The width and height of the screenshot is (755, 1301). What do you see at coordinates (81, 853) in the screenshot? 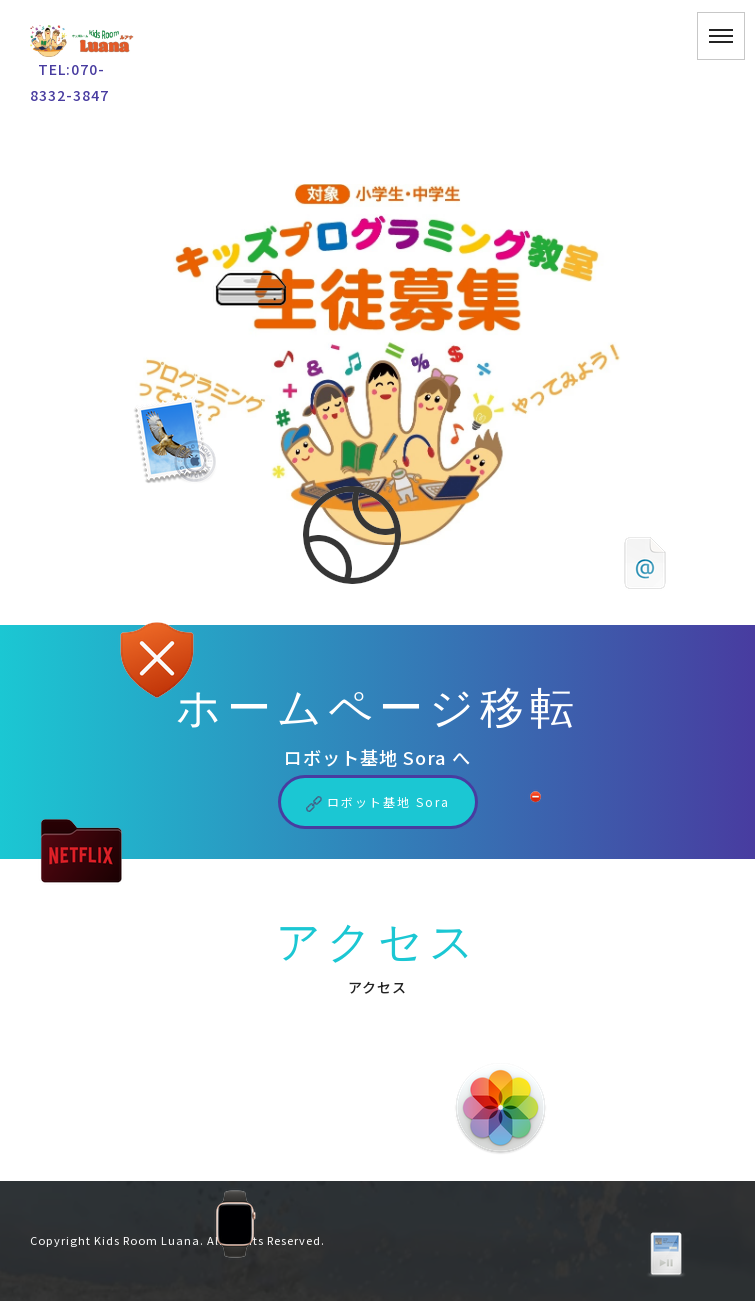
I see `open folder containing Netflix downloads or media` at bounding box center [81, 853].